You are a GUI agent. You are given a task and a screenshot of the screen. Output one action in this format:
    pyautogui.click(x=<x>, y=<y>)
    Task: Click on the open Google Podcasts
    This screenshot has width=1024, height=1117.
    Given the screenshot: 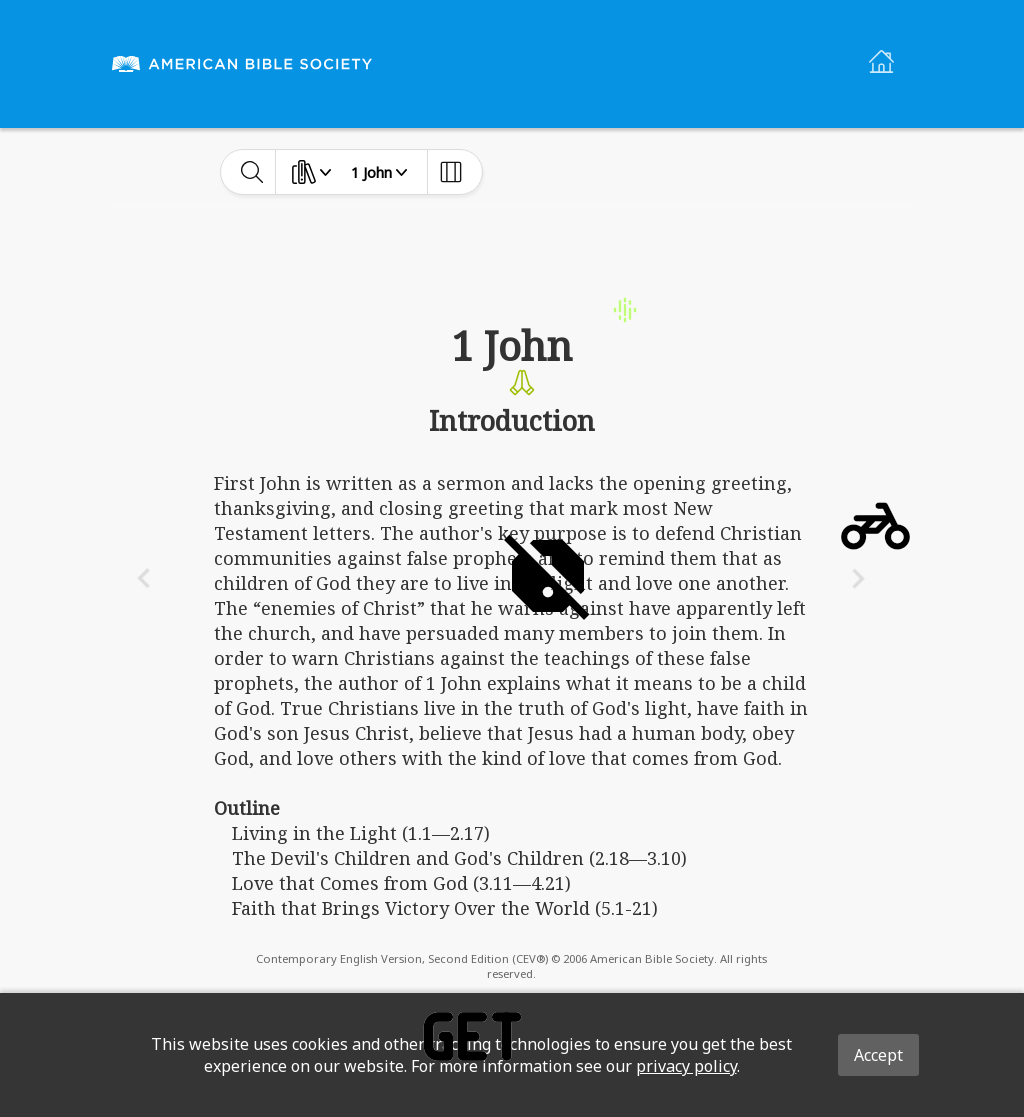 What is the action you would take?
    pyautogui.click(x=625, y=310)
    